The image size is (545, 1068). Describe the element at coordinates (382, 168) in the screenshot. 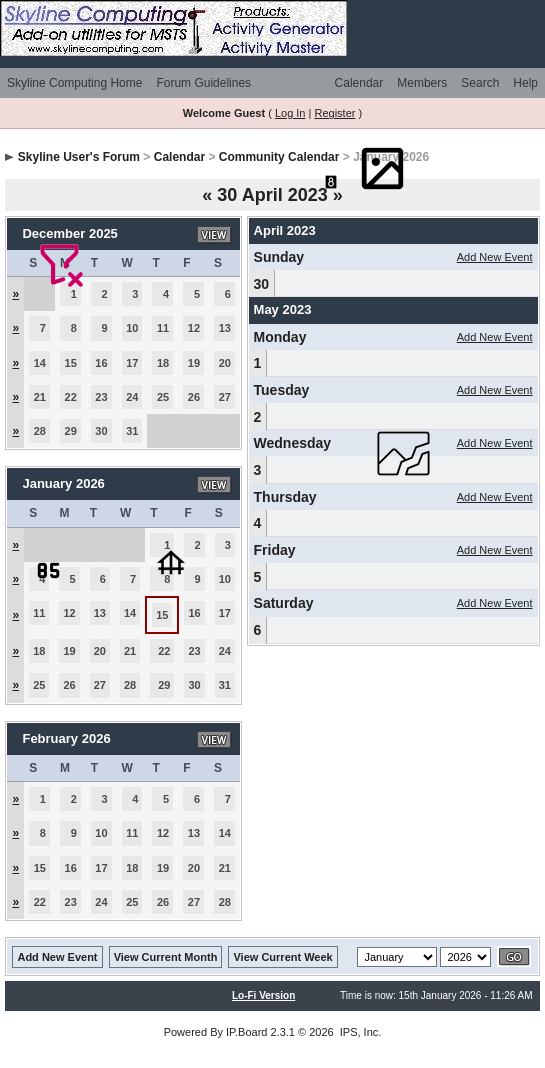

I see `view or browse images` at that location.